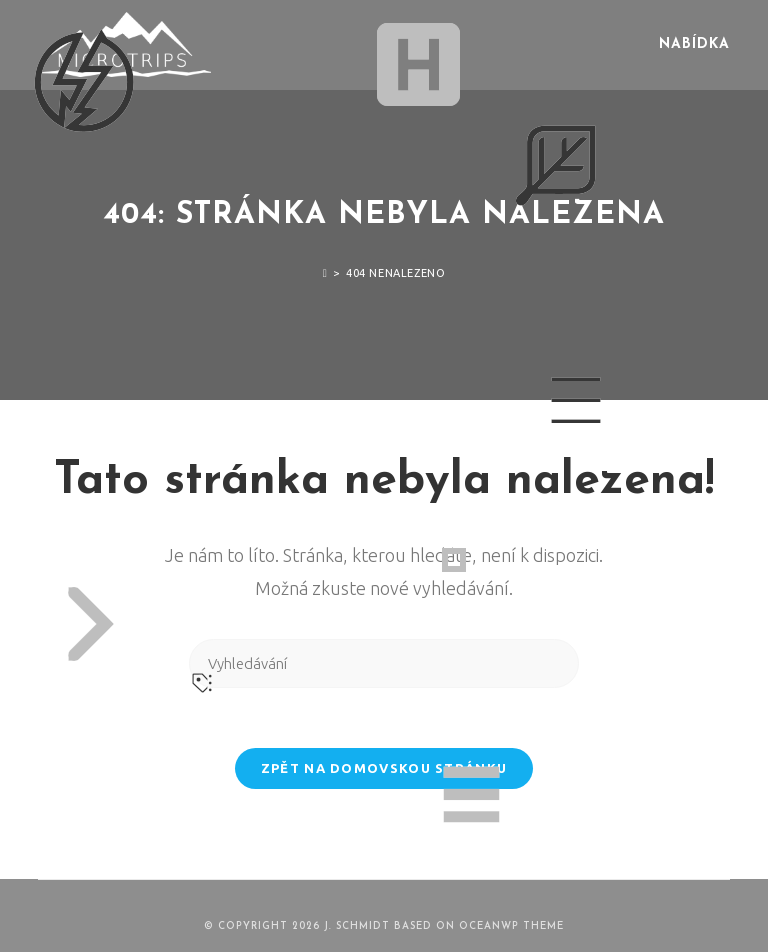  What do you see at coordinates (576, 402) in the screenshot?
I see `open navigation menu` at bounding box center [576, 402].